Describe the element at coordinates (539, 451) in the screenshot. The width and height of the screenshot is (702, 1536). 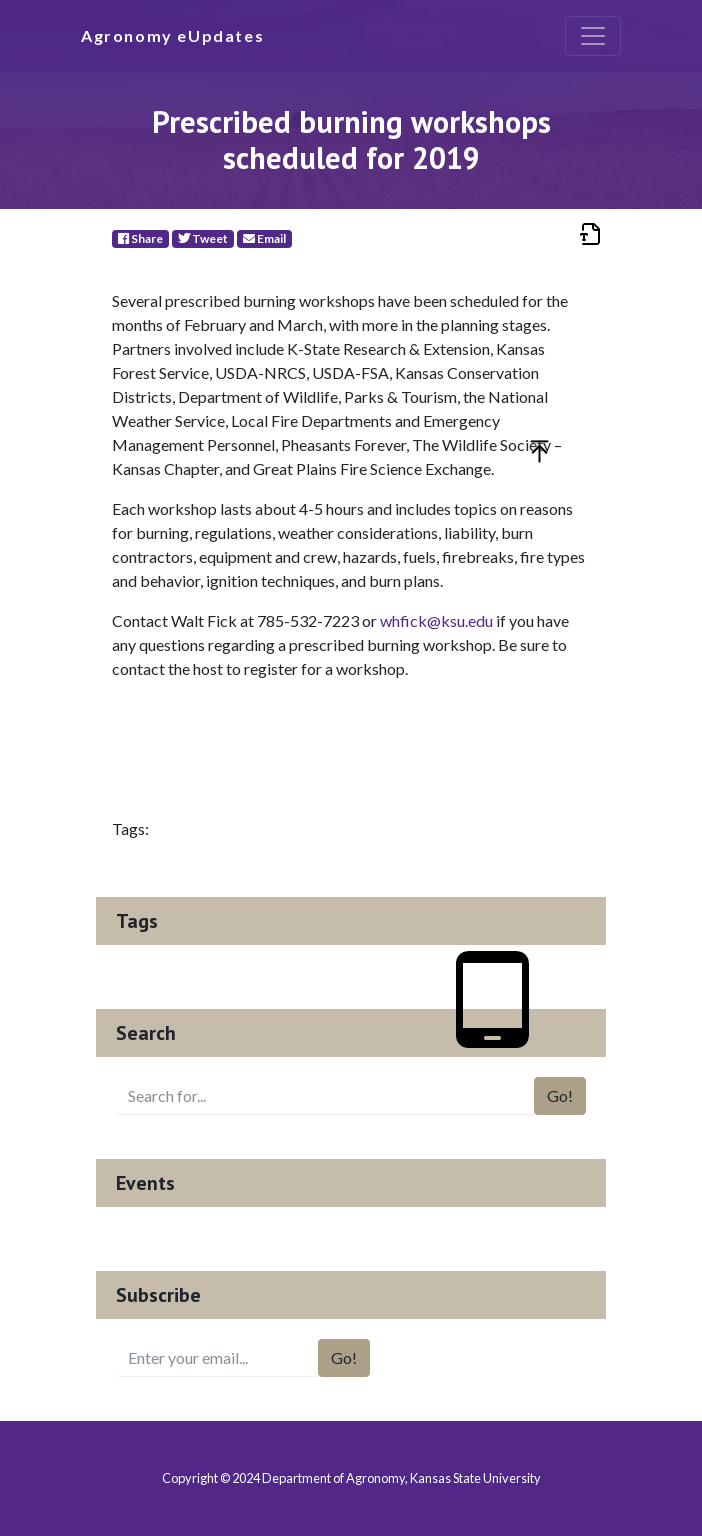
I see `upload file to cloud or server` at that location.